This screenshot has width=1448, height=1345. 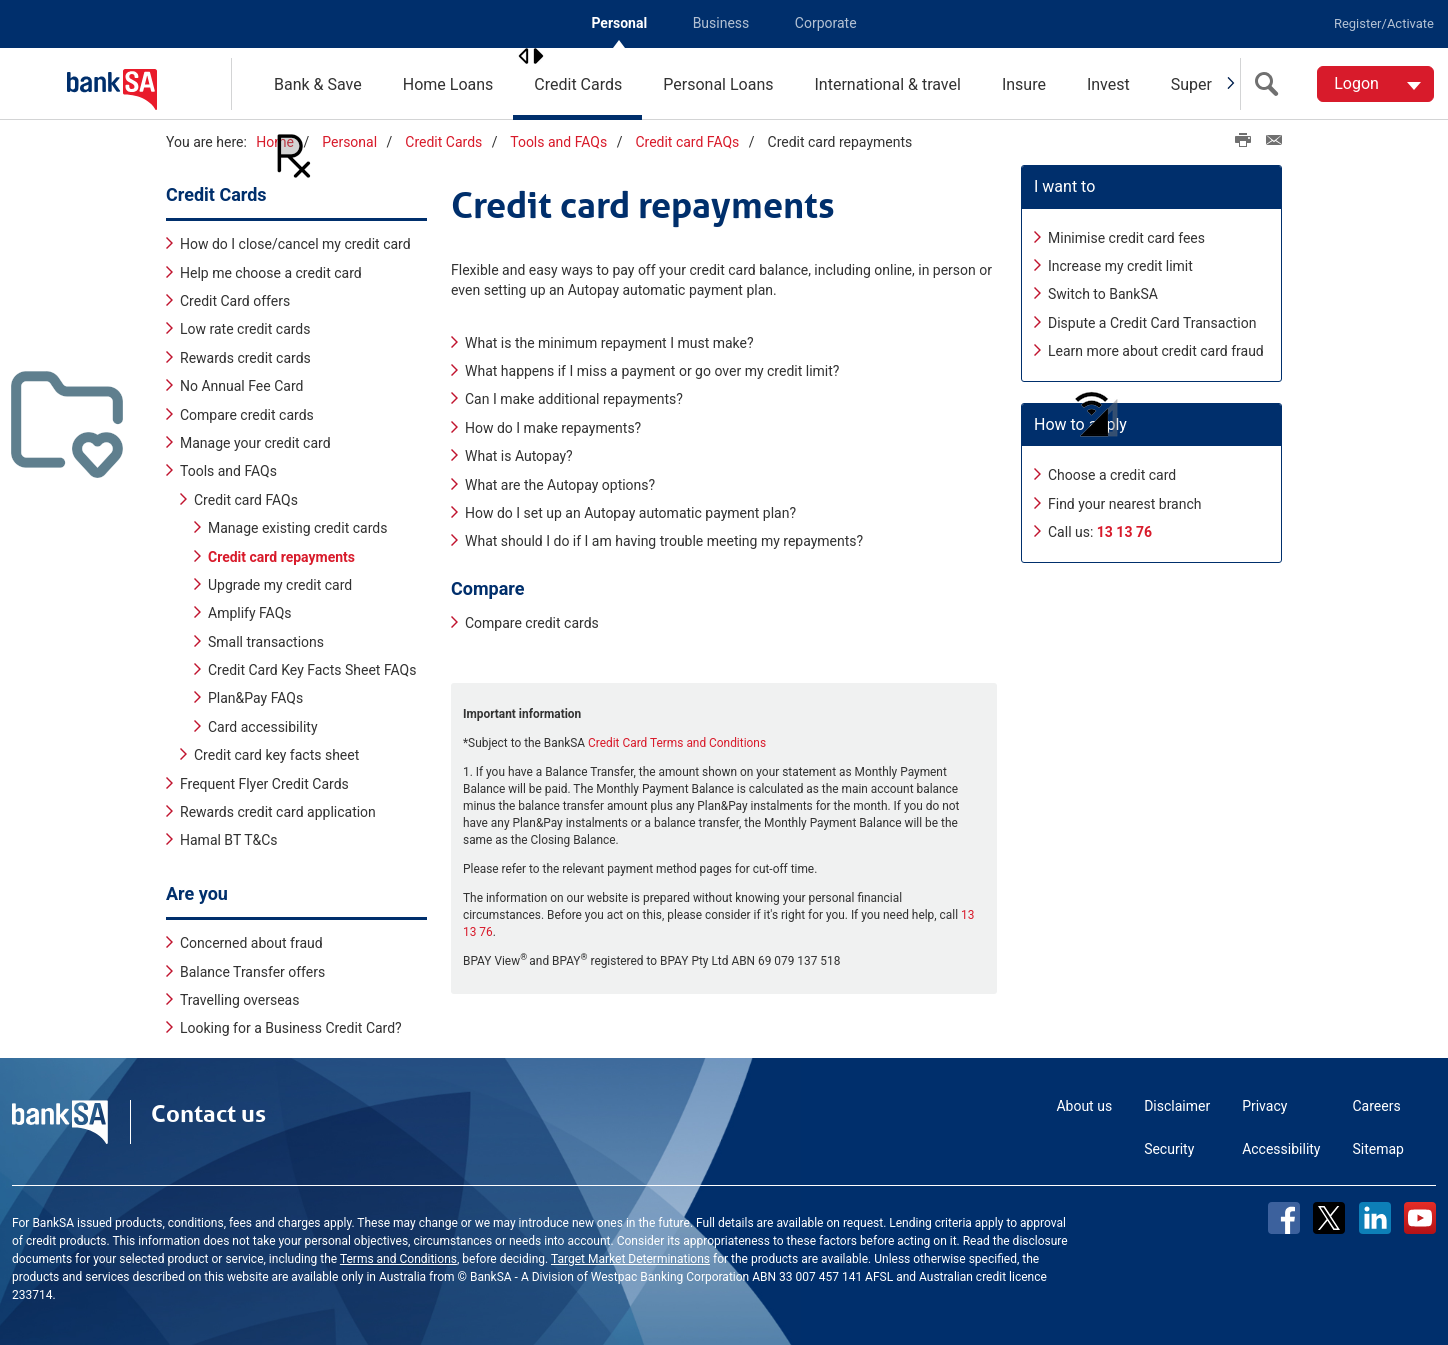 I want to click on switch to the left panel or view, so click(x=531, y=56).